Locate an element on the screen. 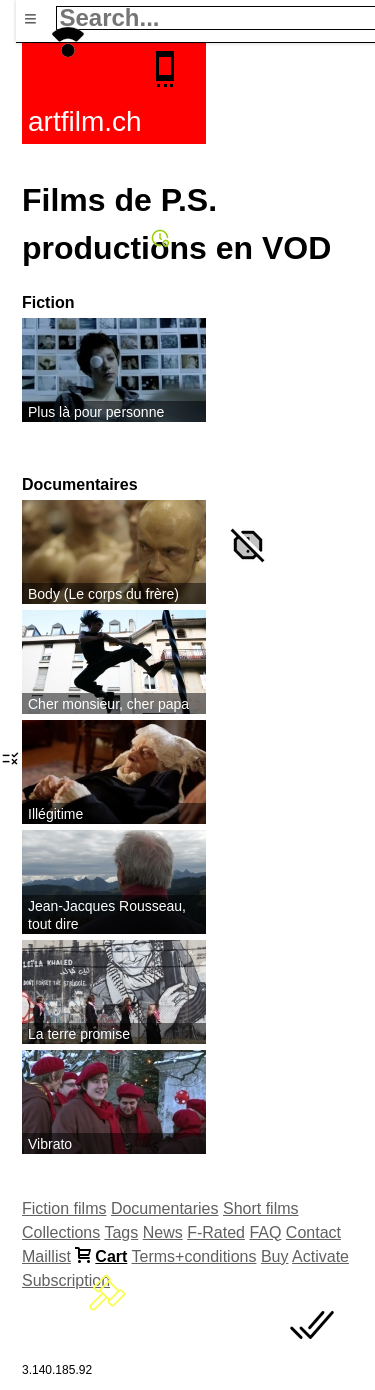 The height and width of the screenshot is (1390, 375). calibrate your device's compass is located at coordinates (68, 42).